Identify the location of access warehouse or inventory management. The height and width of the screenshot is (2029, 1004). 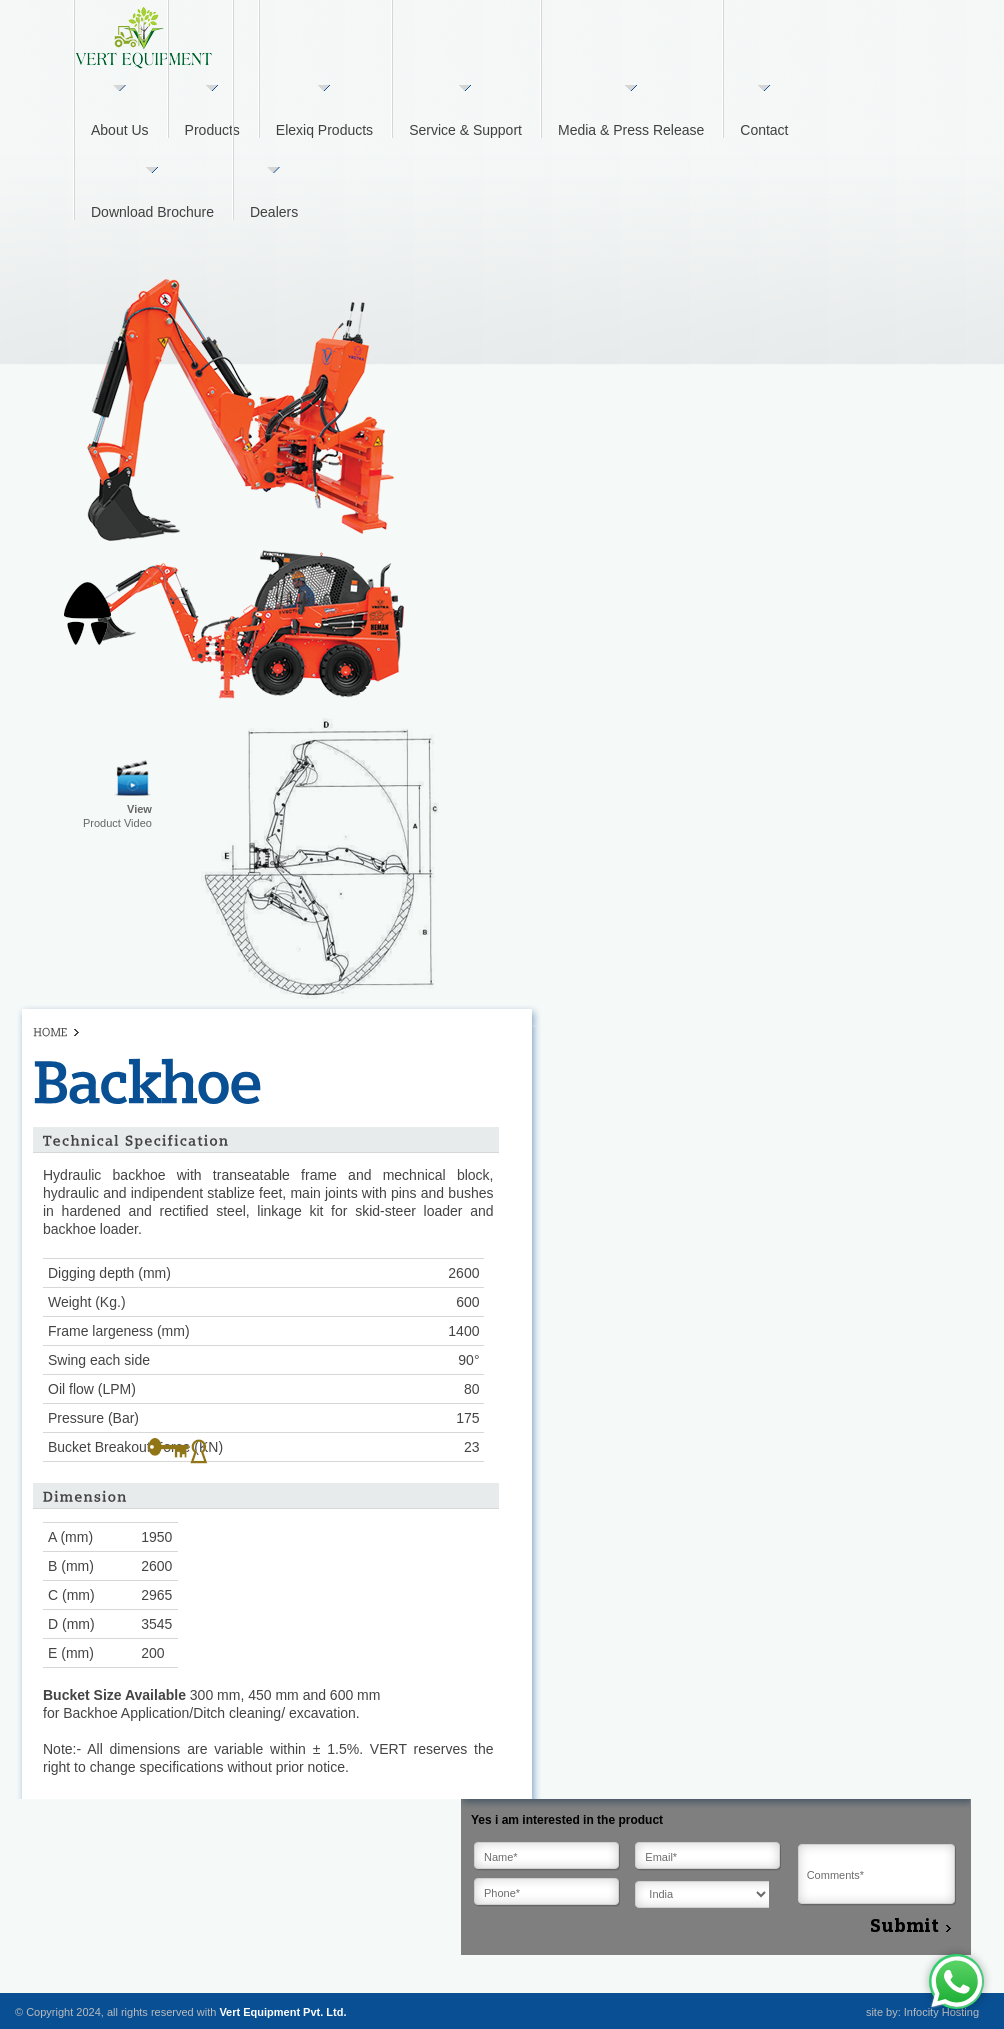
(131, 31).